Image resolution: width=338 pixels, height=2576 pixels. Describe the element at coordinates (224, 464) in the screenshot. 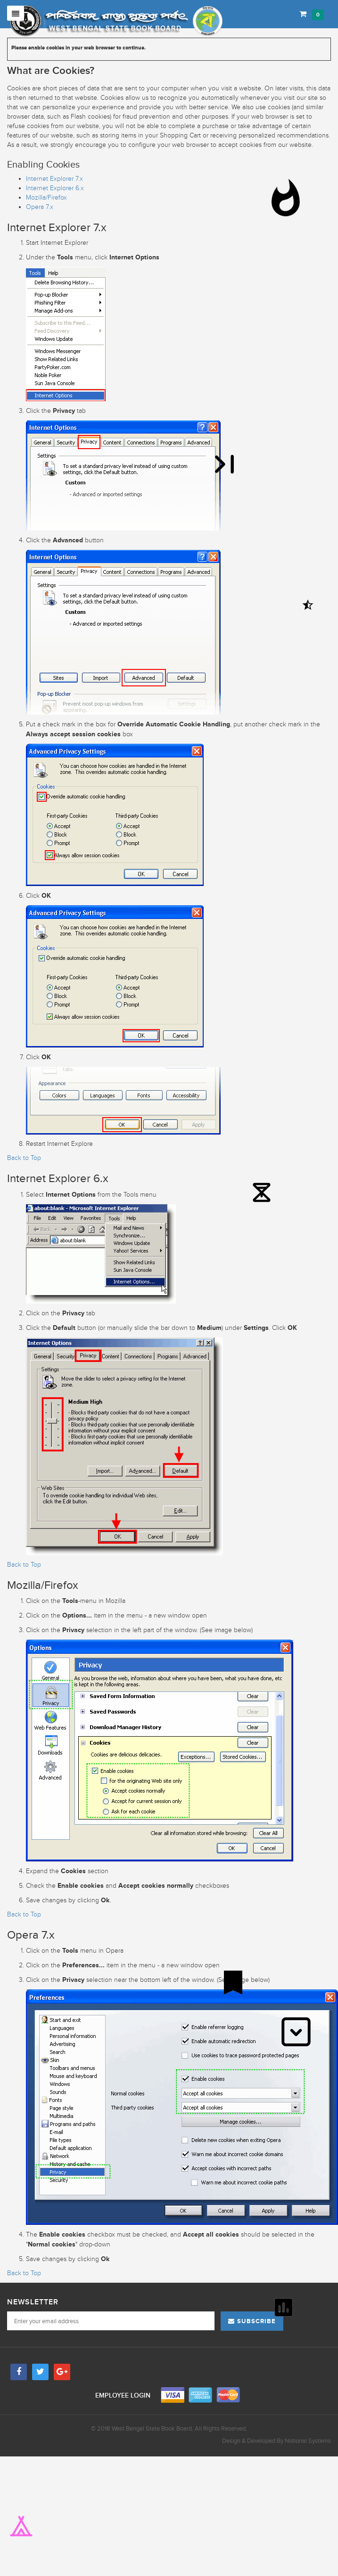

I see `go to the last page` at that location.